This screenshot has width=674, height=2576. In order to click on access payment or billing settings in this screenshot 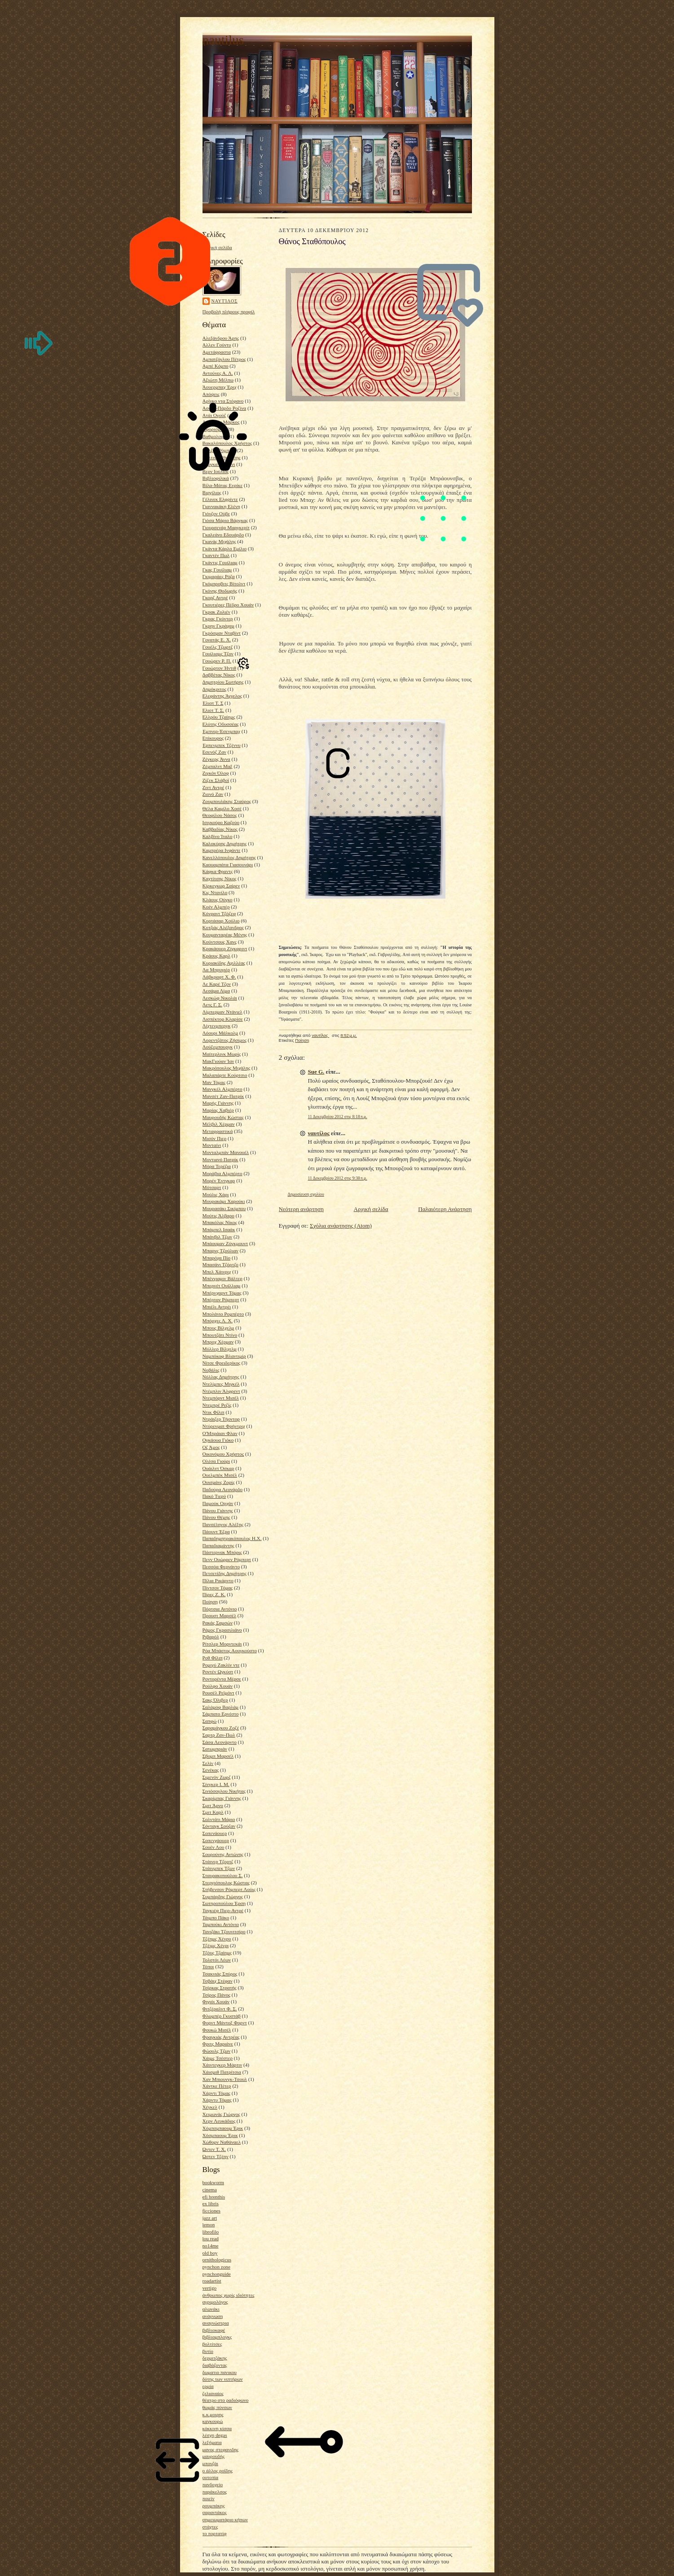, I will do `click(243, 663)`.